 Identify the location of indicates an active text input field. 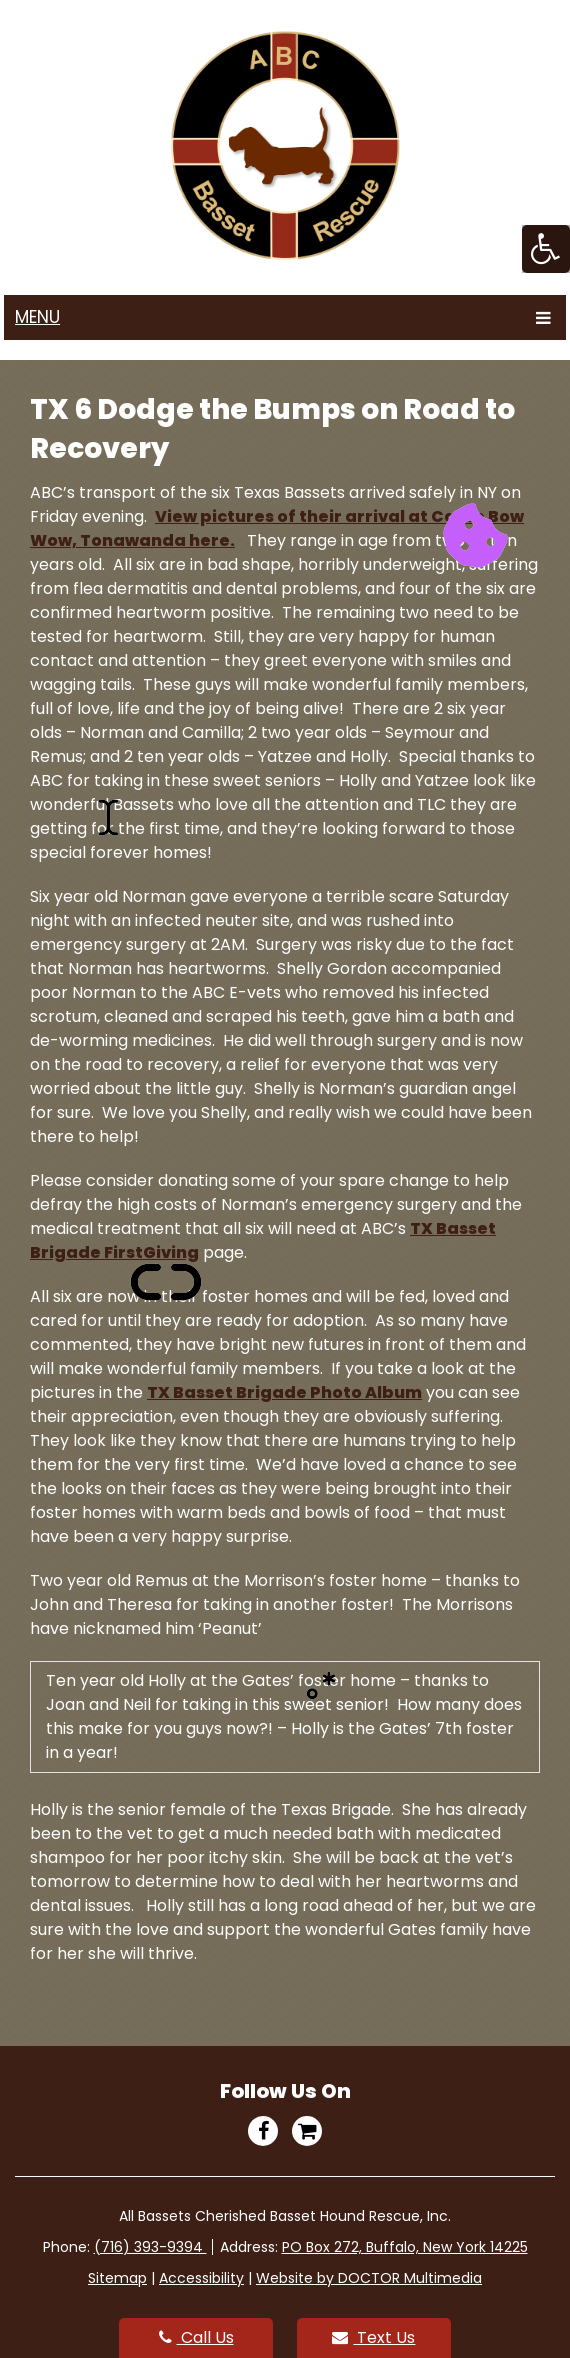
(108, 817).